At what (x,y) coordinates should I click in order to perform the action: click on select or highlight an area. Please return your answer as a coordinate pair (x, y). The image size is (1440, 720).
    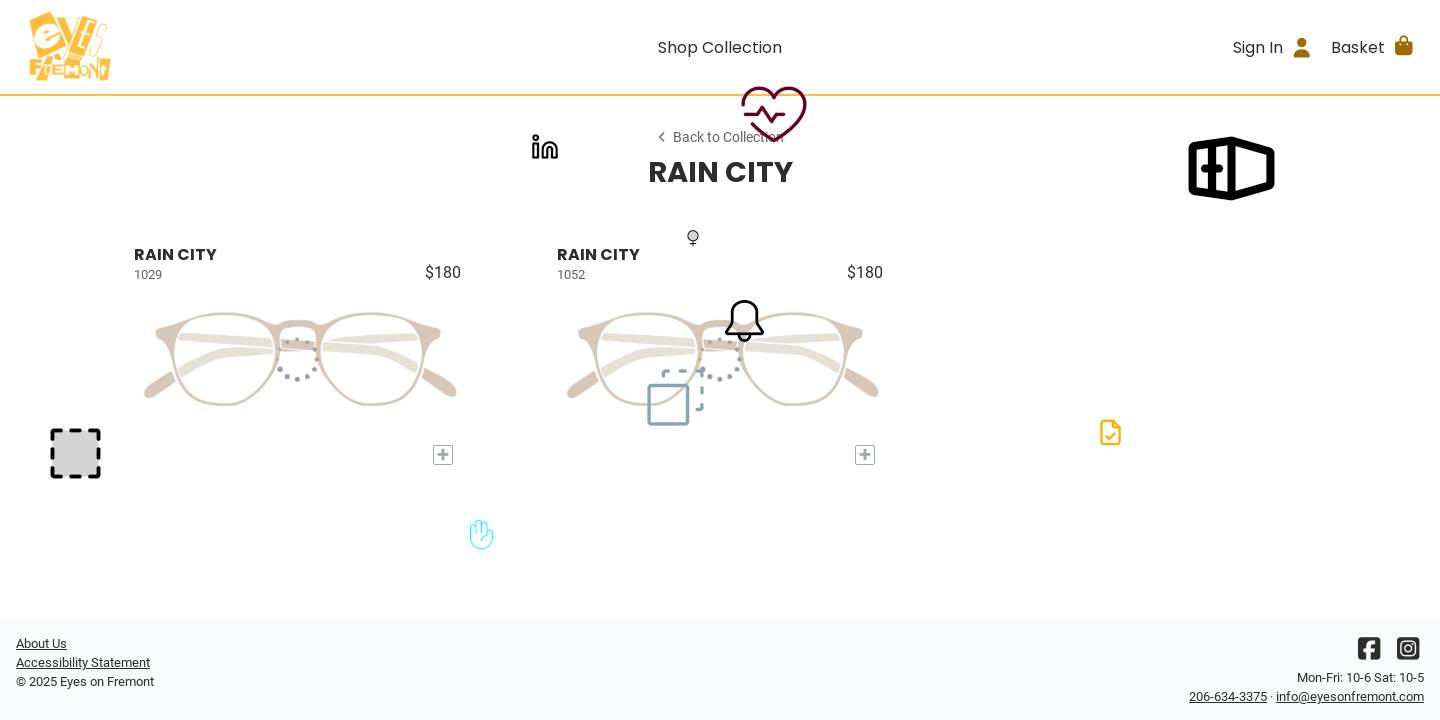
    Looking at the image, I should click on (75, 453).